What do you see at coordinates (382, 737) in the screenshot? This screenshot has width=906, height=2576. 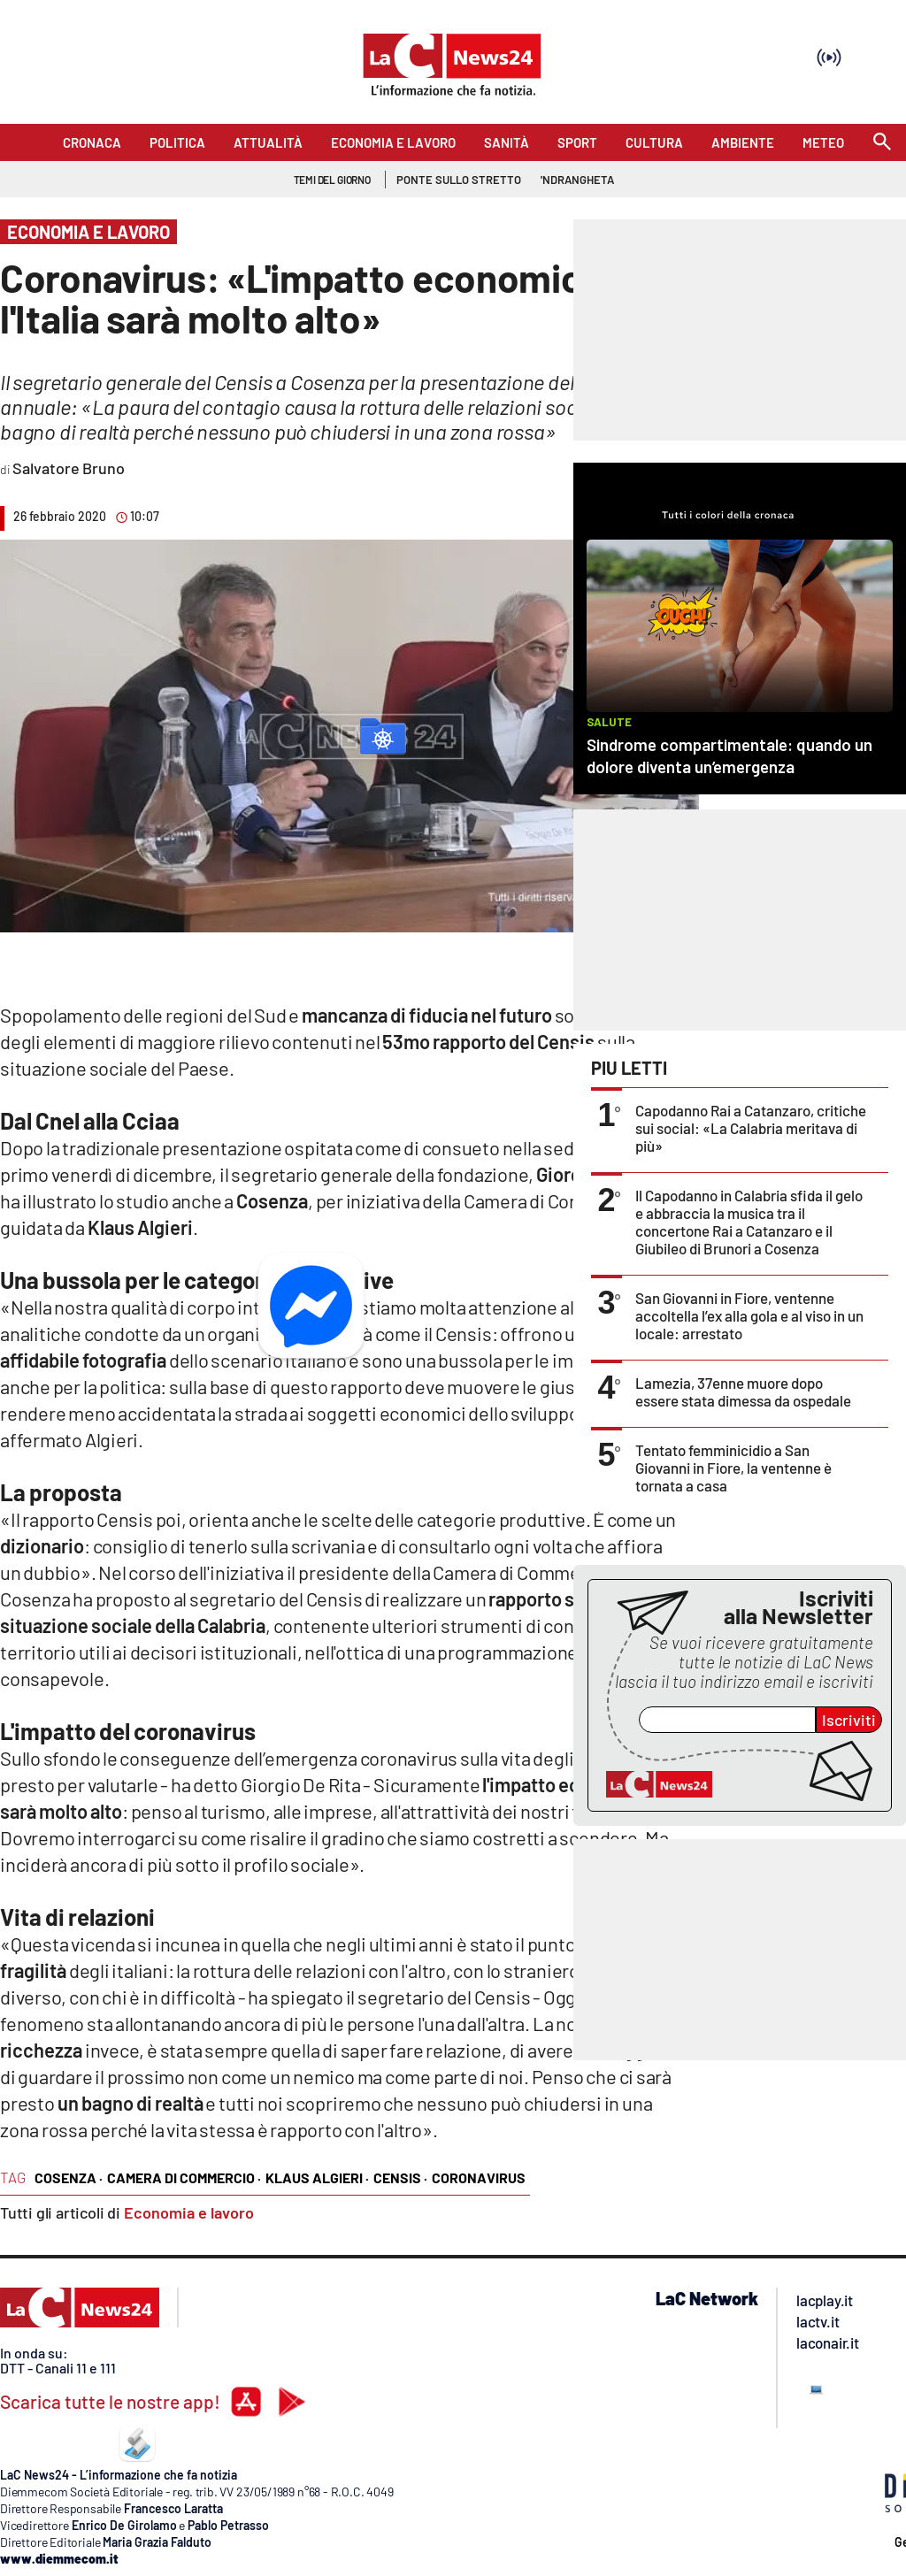 I see `open kubernetes project files` at bounding box center [382, 737].